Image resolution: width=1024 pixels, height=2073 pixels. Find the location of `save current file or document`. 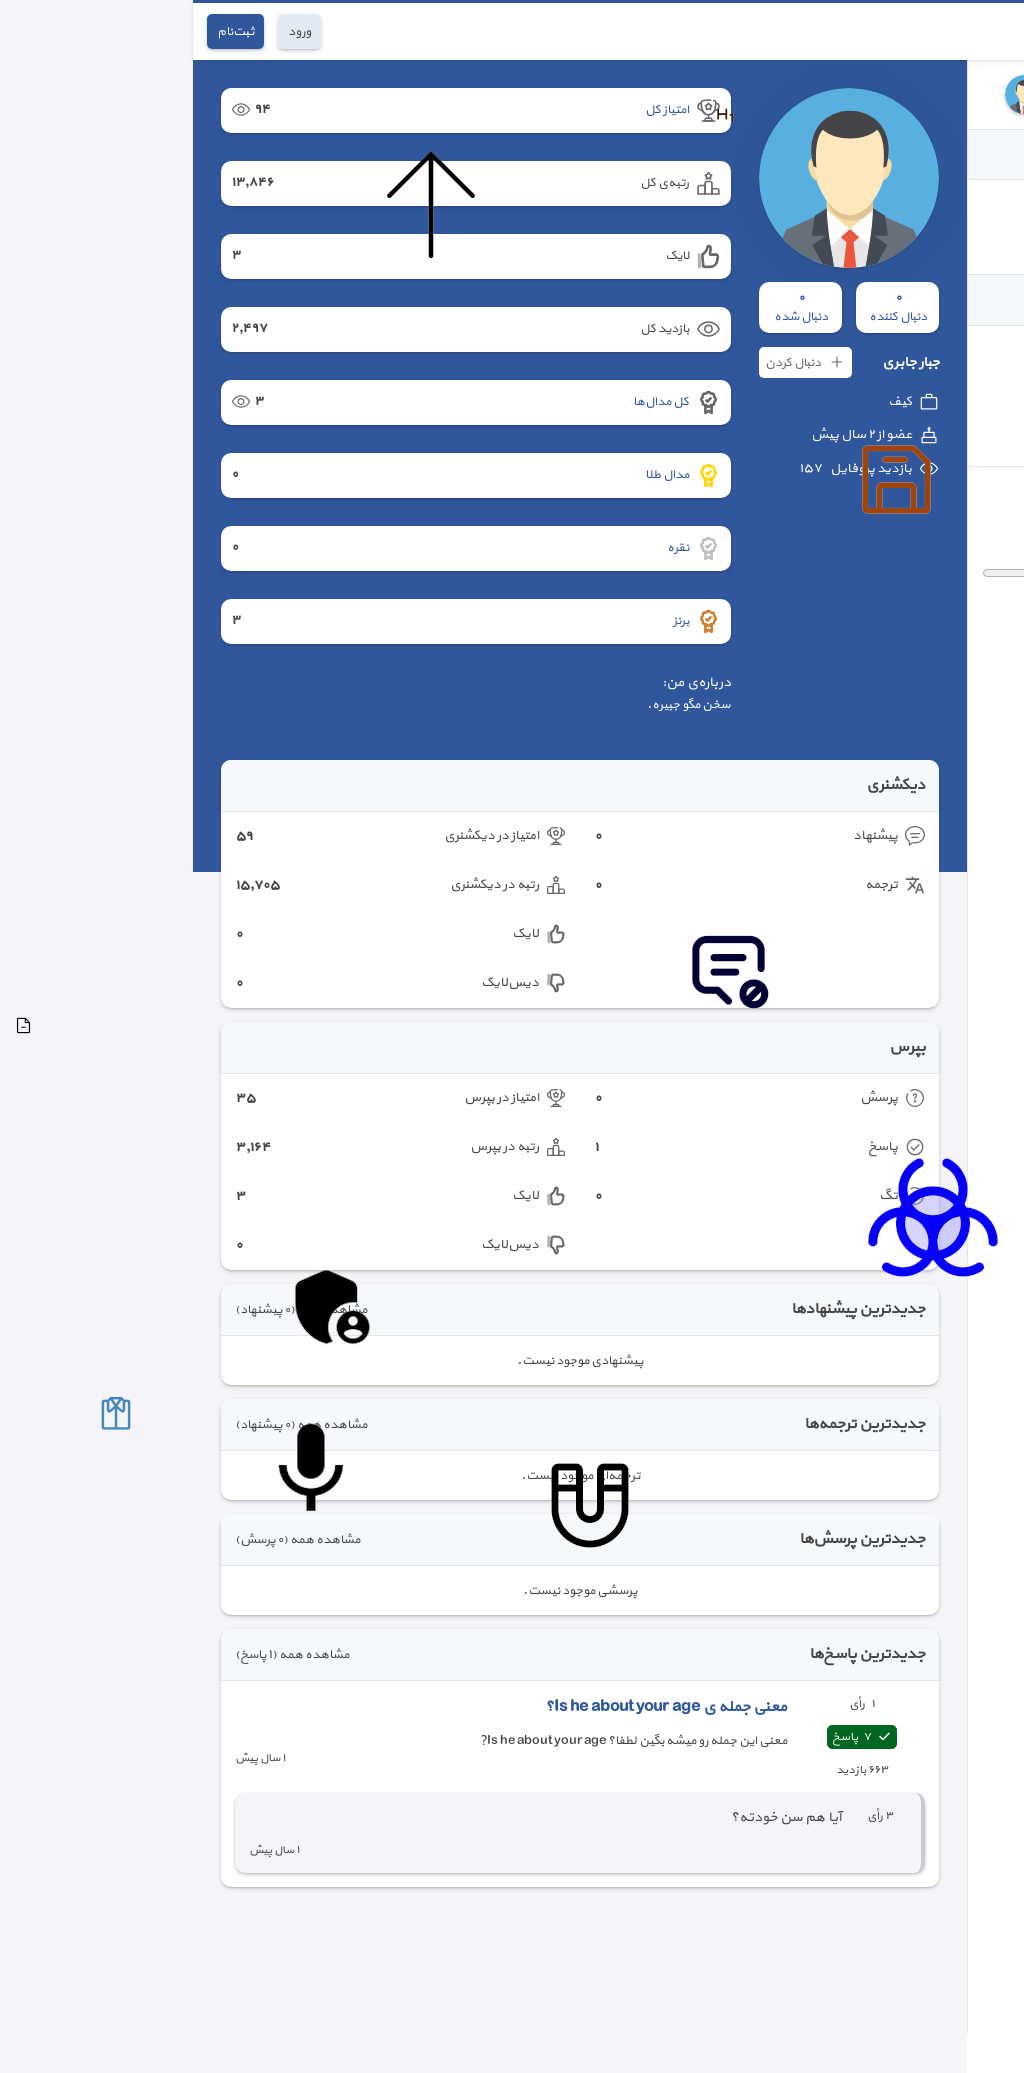

save current file or document is located at coordinates (896, 479).